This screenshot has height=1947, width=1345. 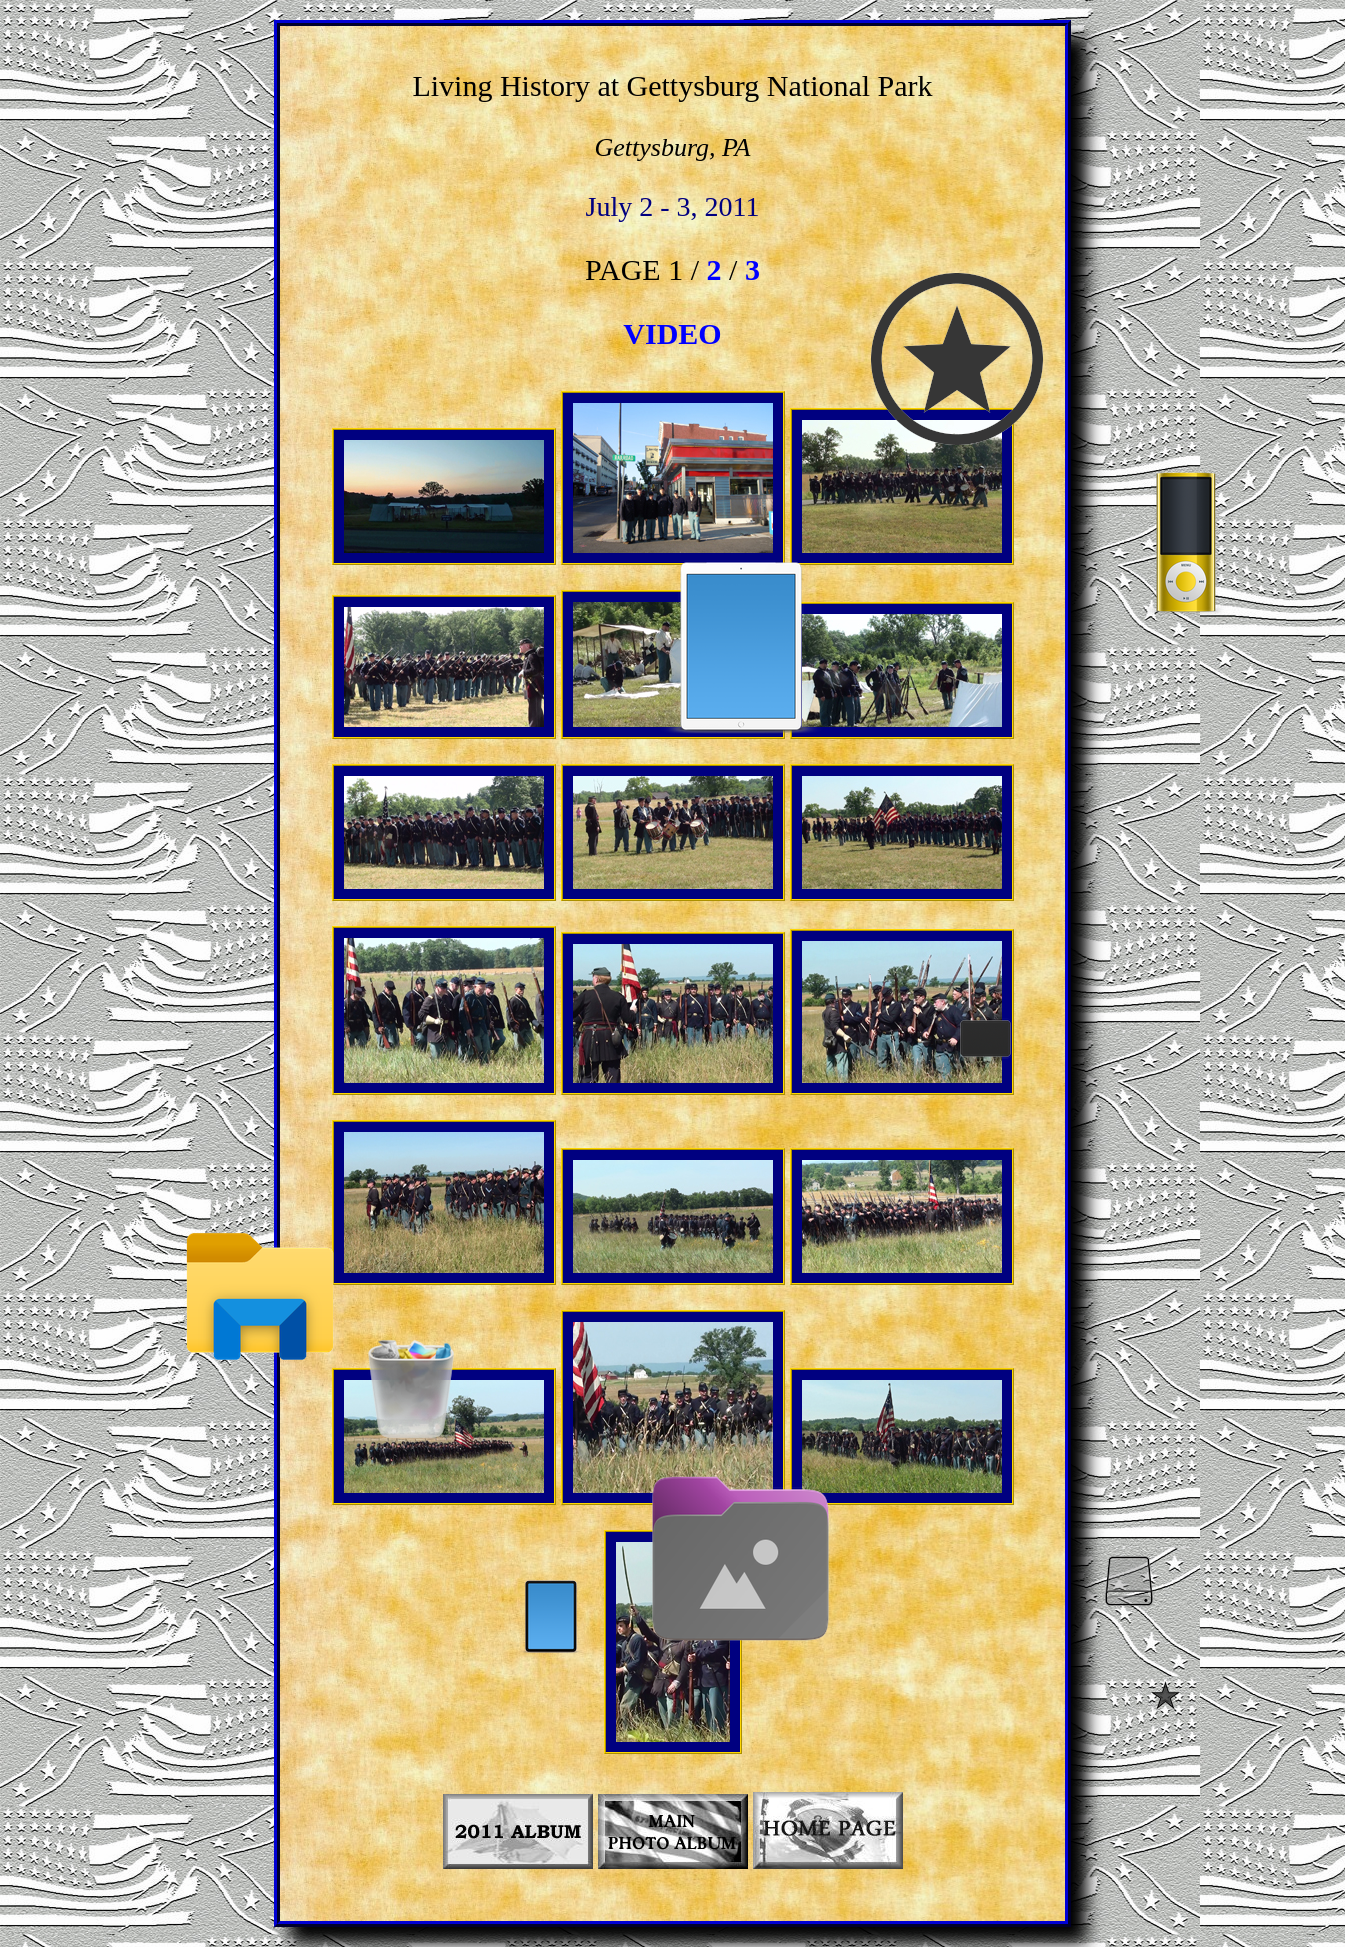 What do you see at coordinates (741, 647) in the screenshot?
I see `iPad Pro with cellular connectivity` at bounding box center [741, 647].